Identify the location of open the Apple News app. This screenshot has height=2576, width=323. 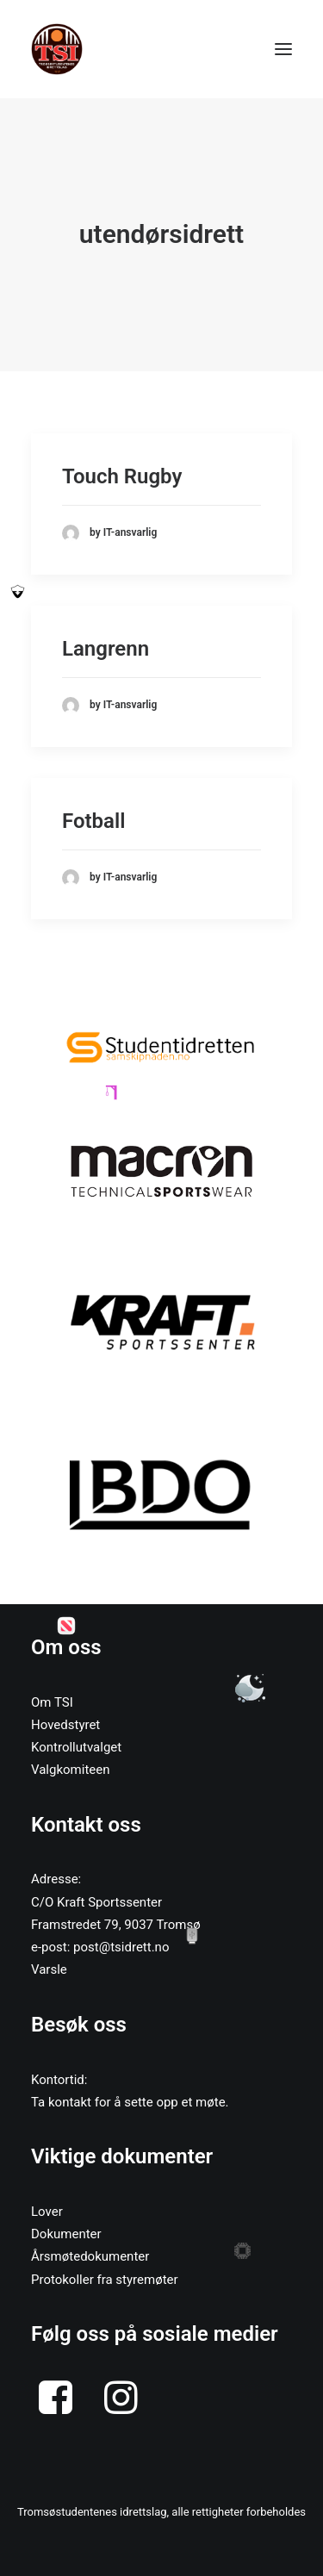
(66, 1626).